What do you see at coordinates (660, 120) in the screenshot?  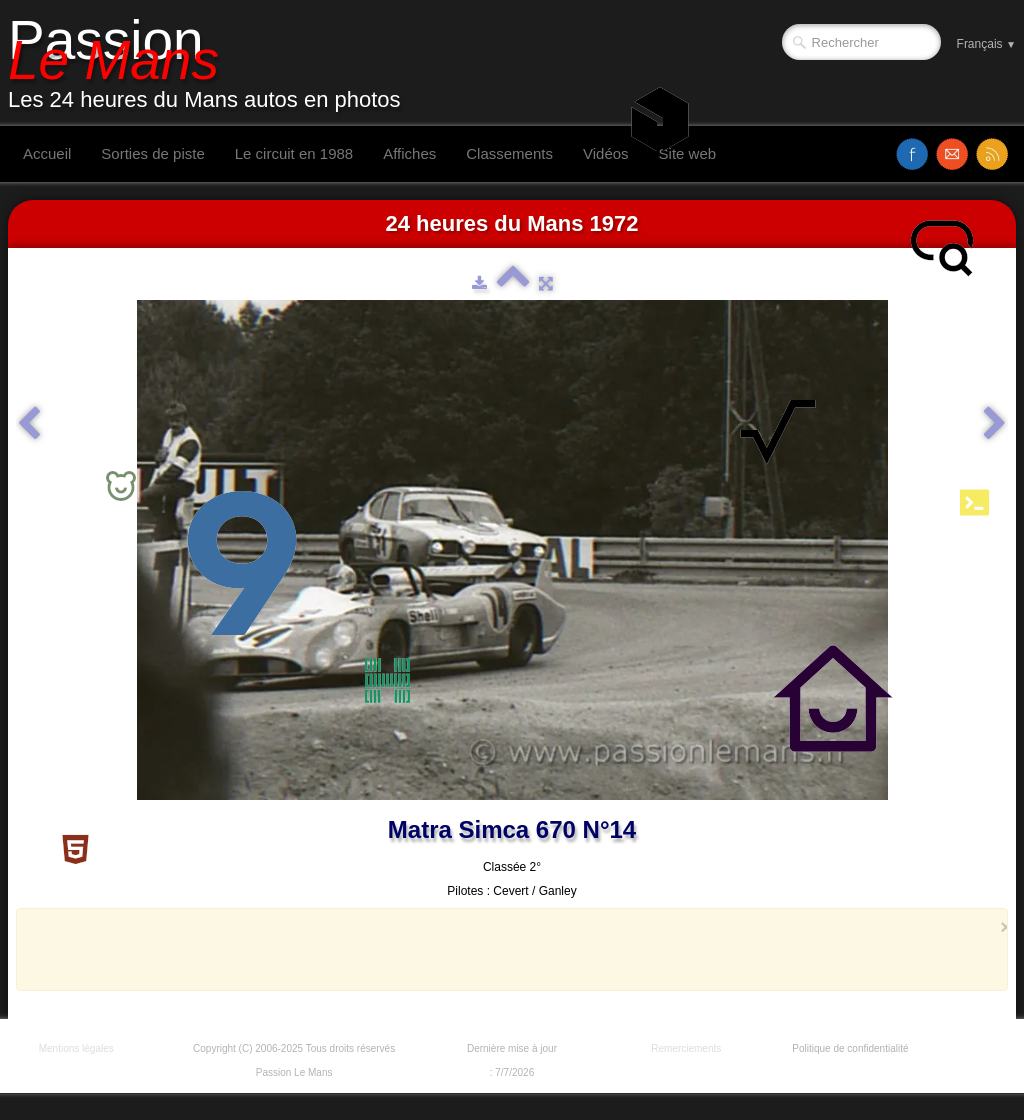 I see `access box cloud storage` at bounding box center [660, 120].